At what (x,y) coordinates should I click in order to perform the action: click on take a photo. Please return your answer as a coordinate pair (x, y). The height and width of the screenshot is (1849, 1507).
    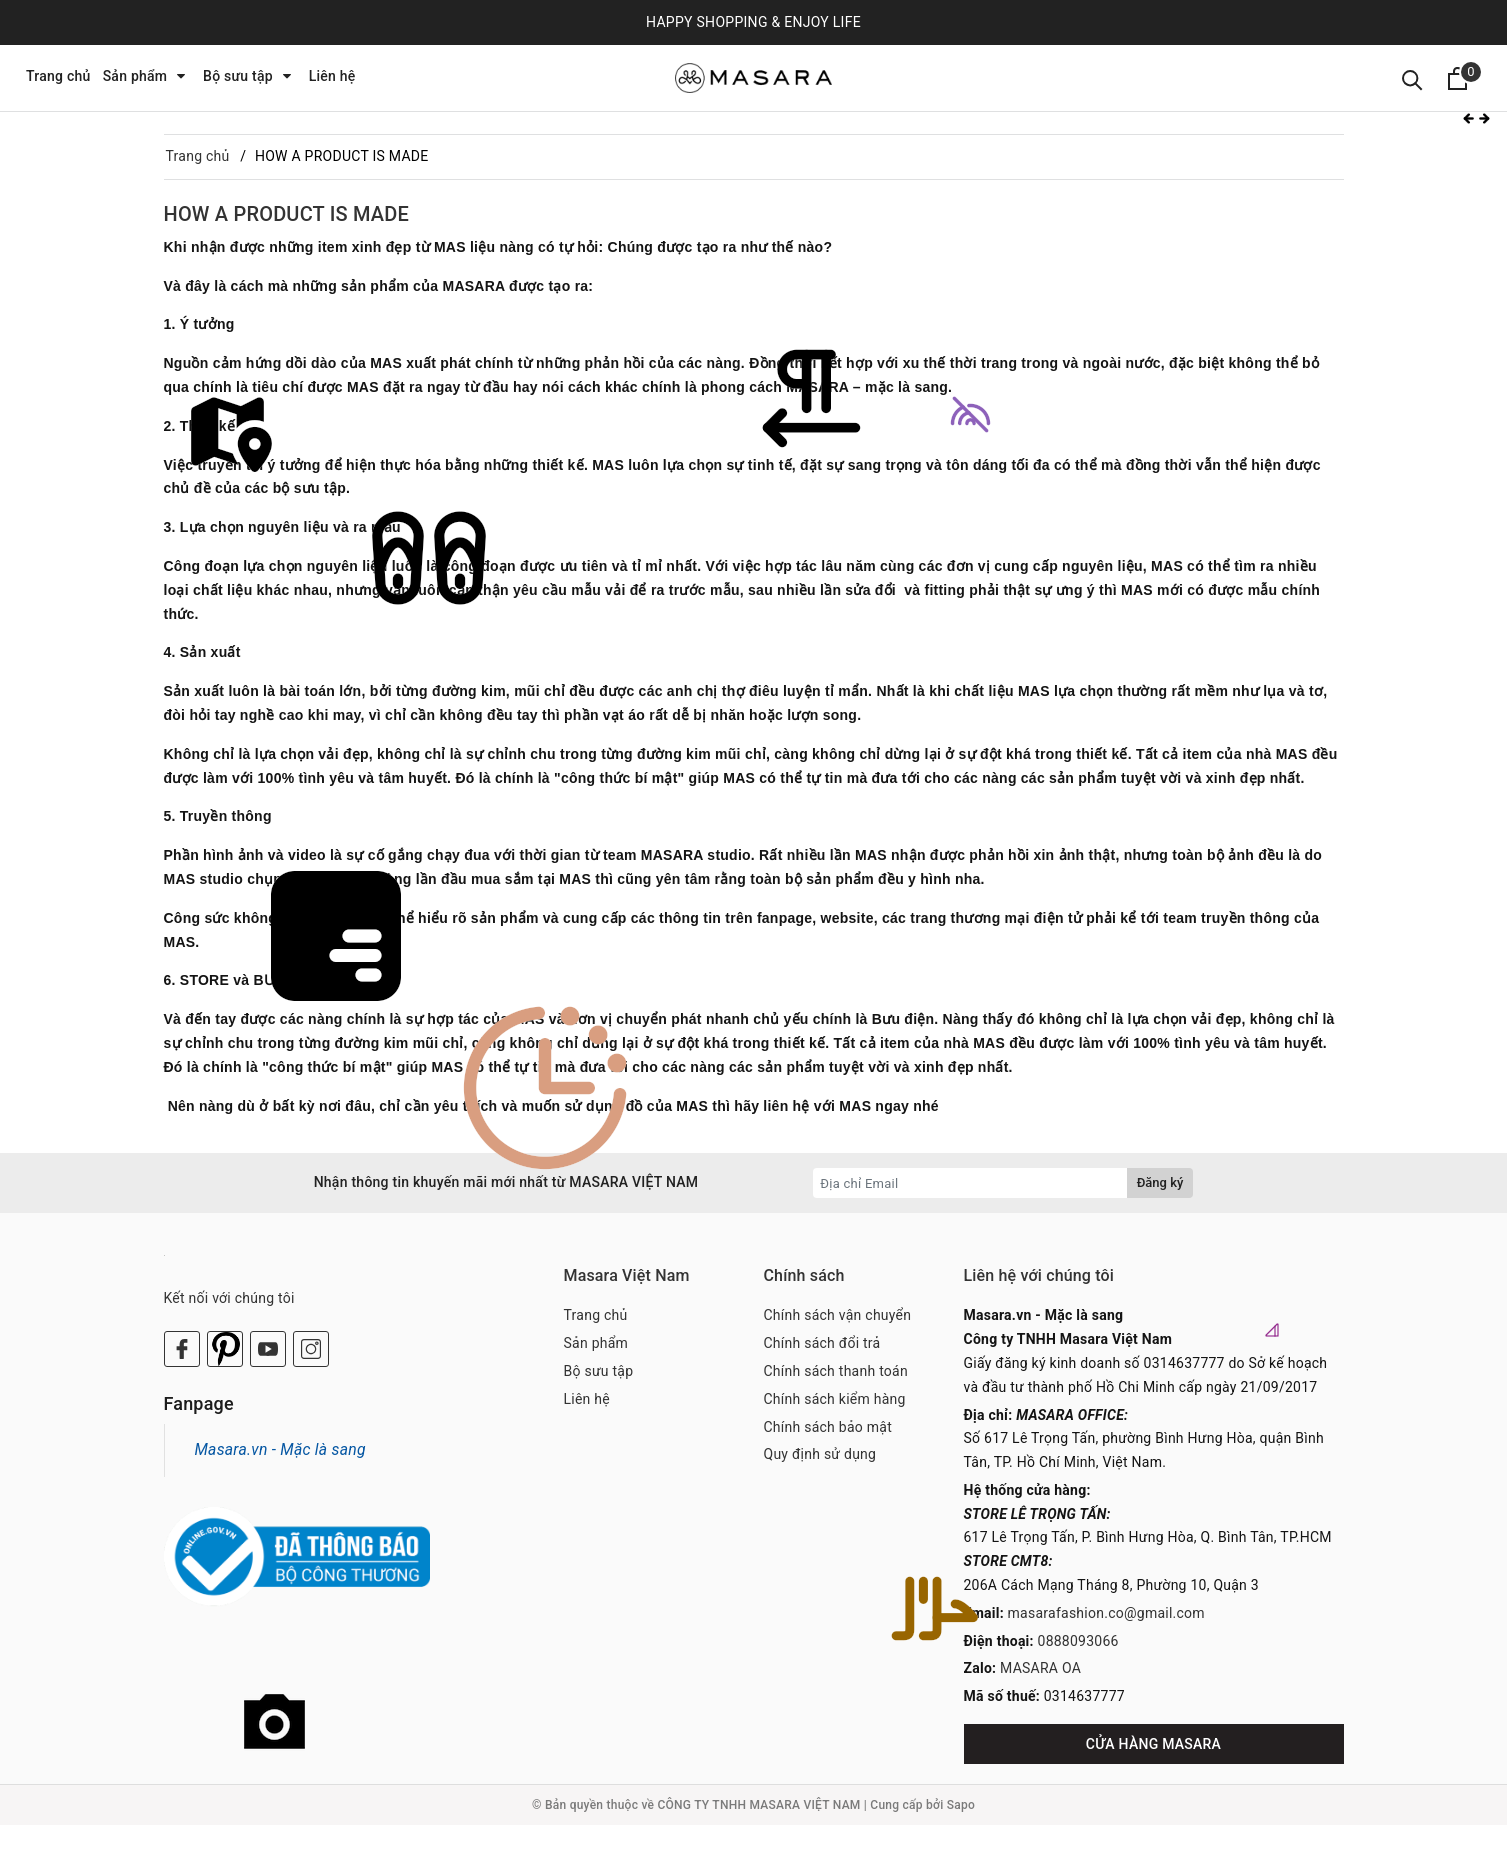
    Looking at the image, I should click on (274, 1724).